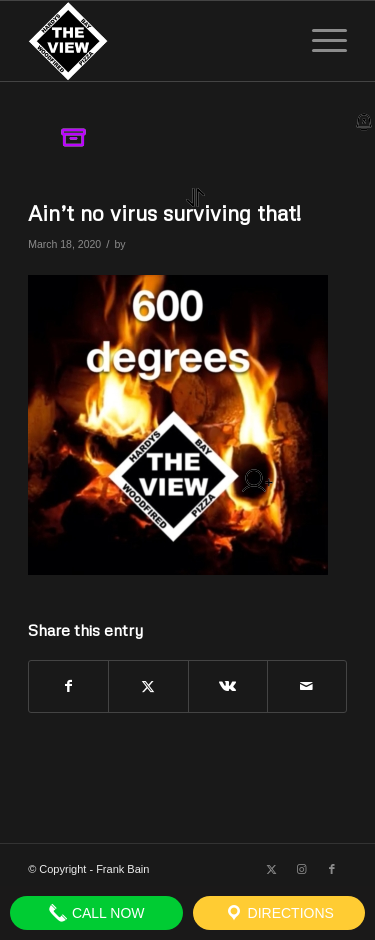  Describe the element at coordinates (73, 137) in the screenshot. I see `archive item or conversation` at that location.